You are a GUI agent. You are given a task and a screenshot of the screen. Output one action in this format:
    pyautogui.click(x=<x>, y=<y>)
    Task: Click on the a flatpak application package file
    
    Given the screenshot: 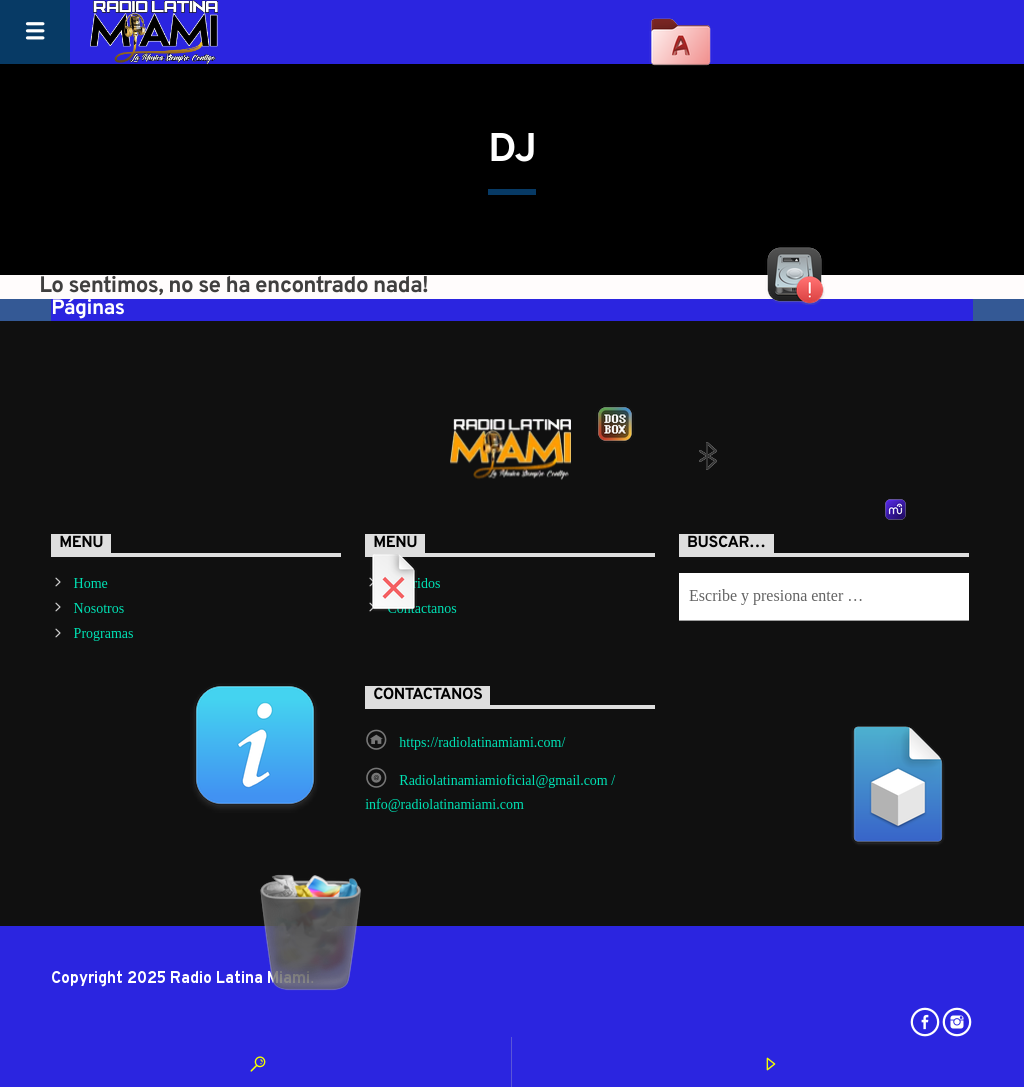 What is the action you would take?
    pyautogui.click(x=898, y=784)
    